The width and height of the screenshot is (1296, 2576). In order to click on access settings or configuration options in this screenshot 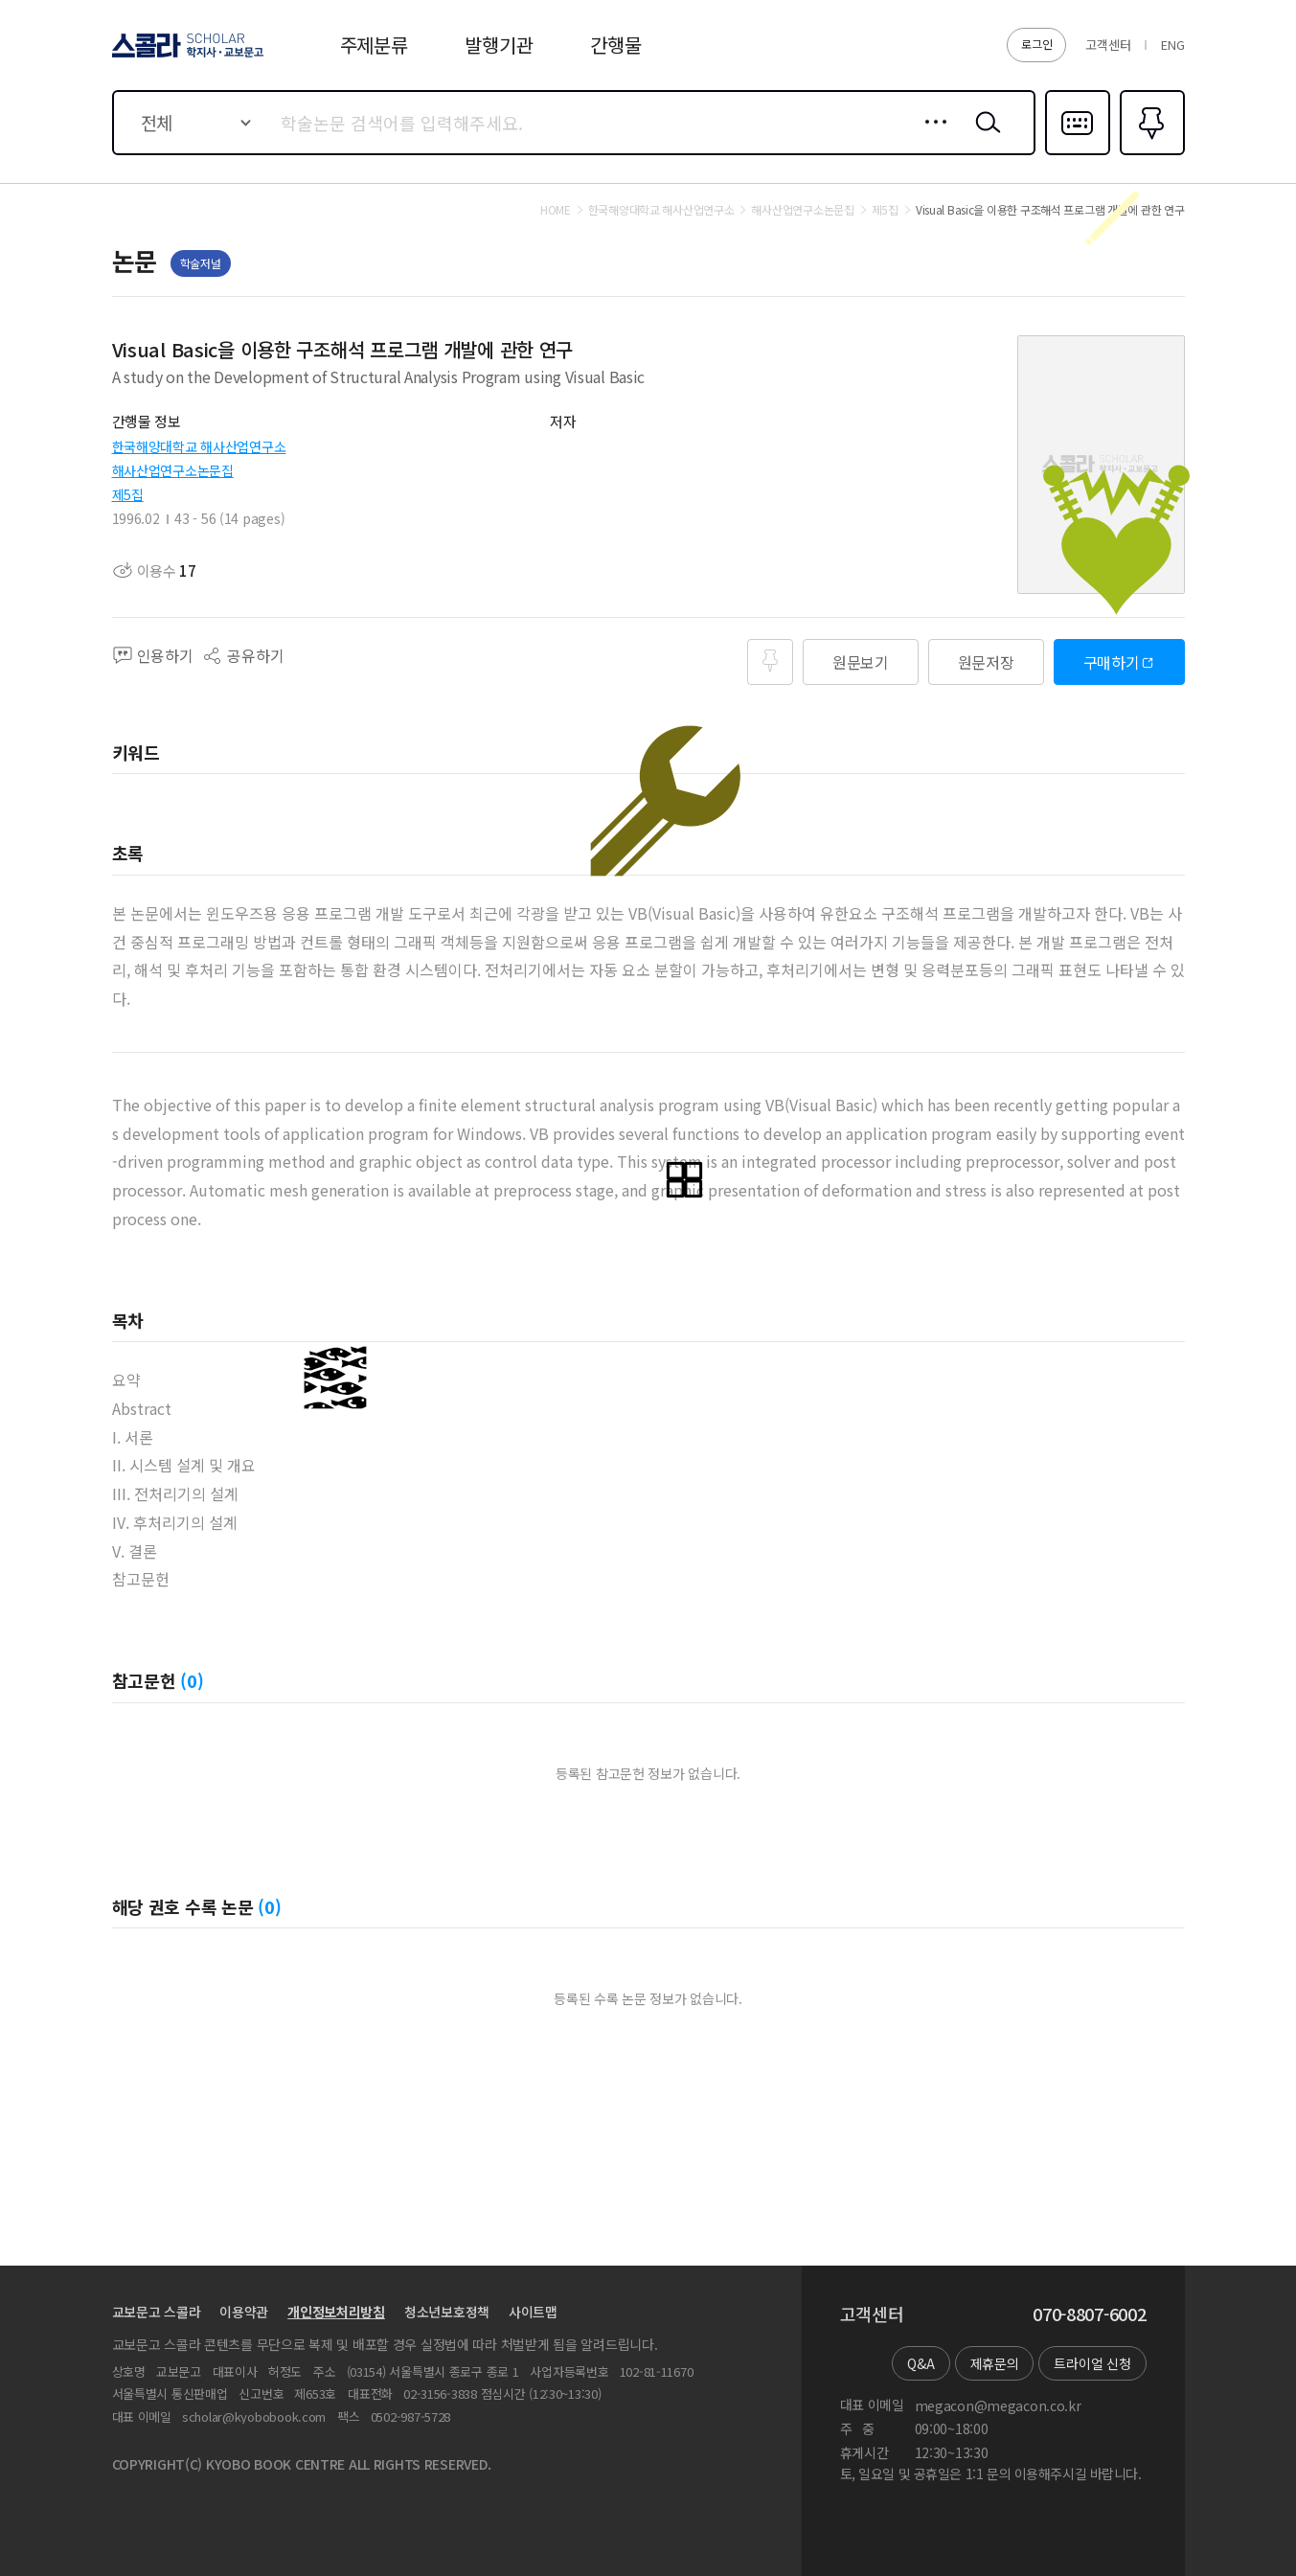, I will do `click(666, 801)`.